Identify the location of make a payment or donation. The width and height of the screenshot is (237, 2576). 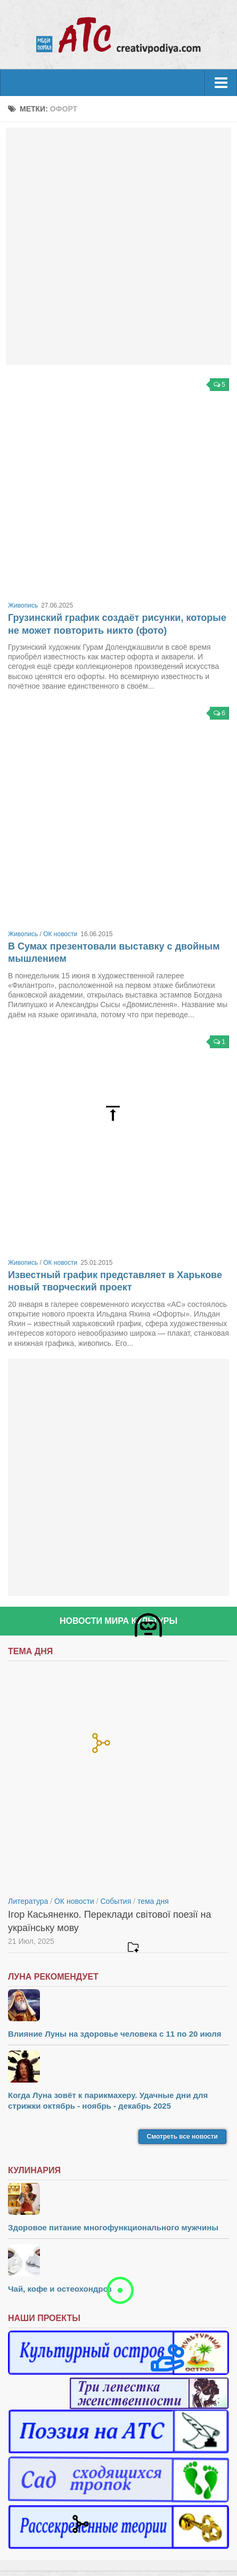
(168, 2359).